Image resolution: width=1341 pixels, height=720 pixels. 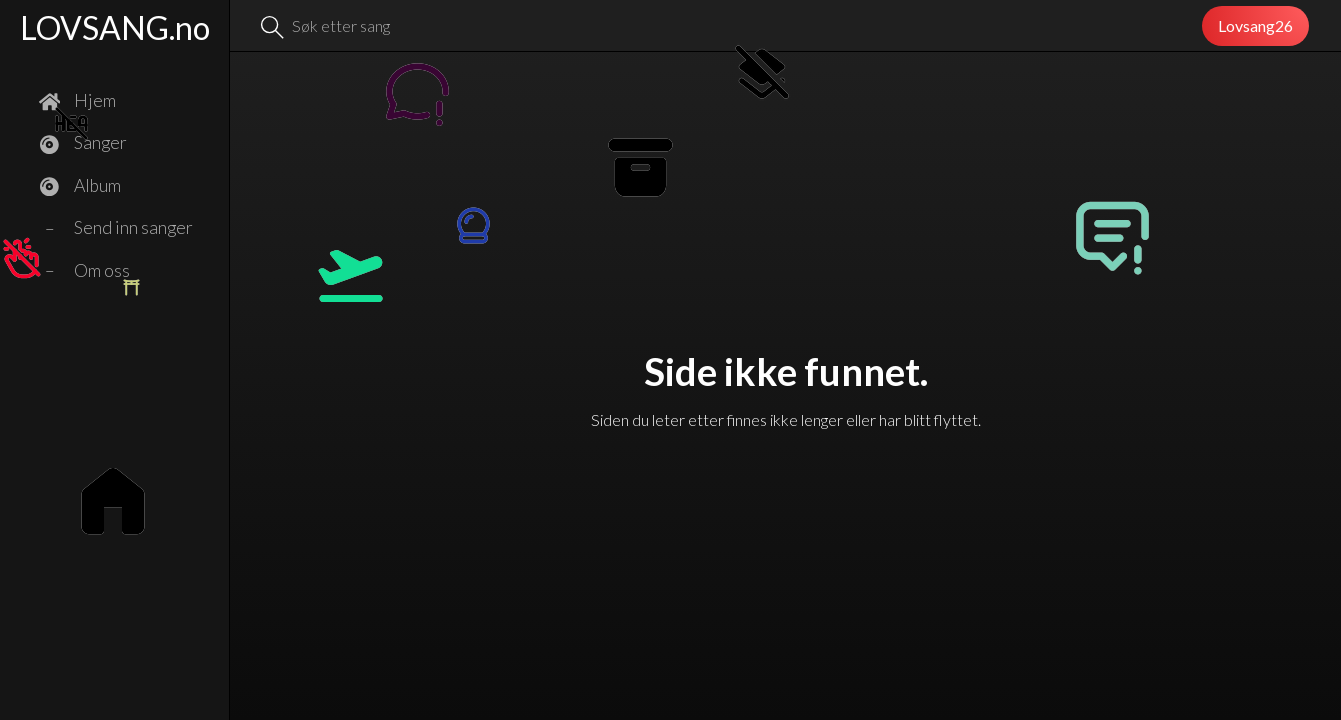 I want to click on view departing flights, so click(x=351, y=274).